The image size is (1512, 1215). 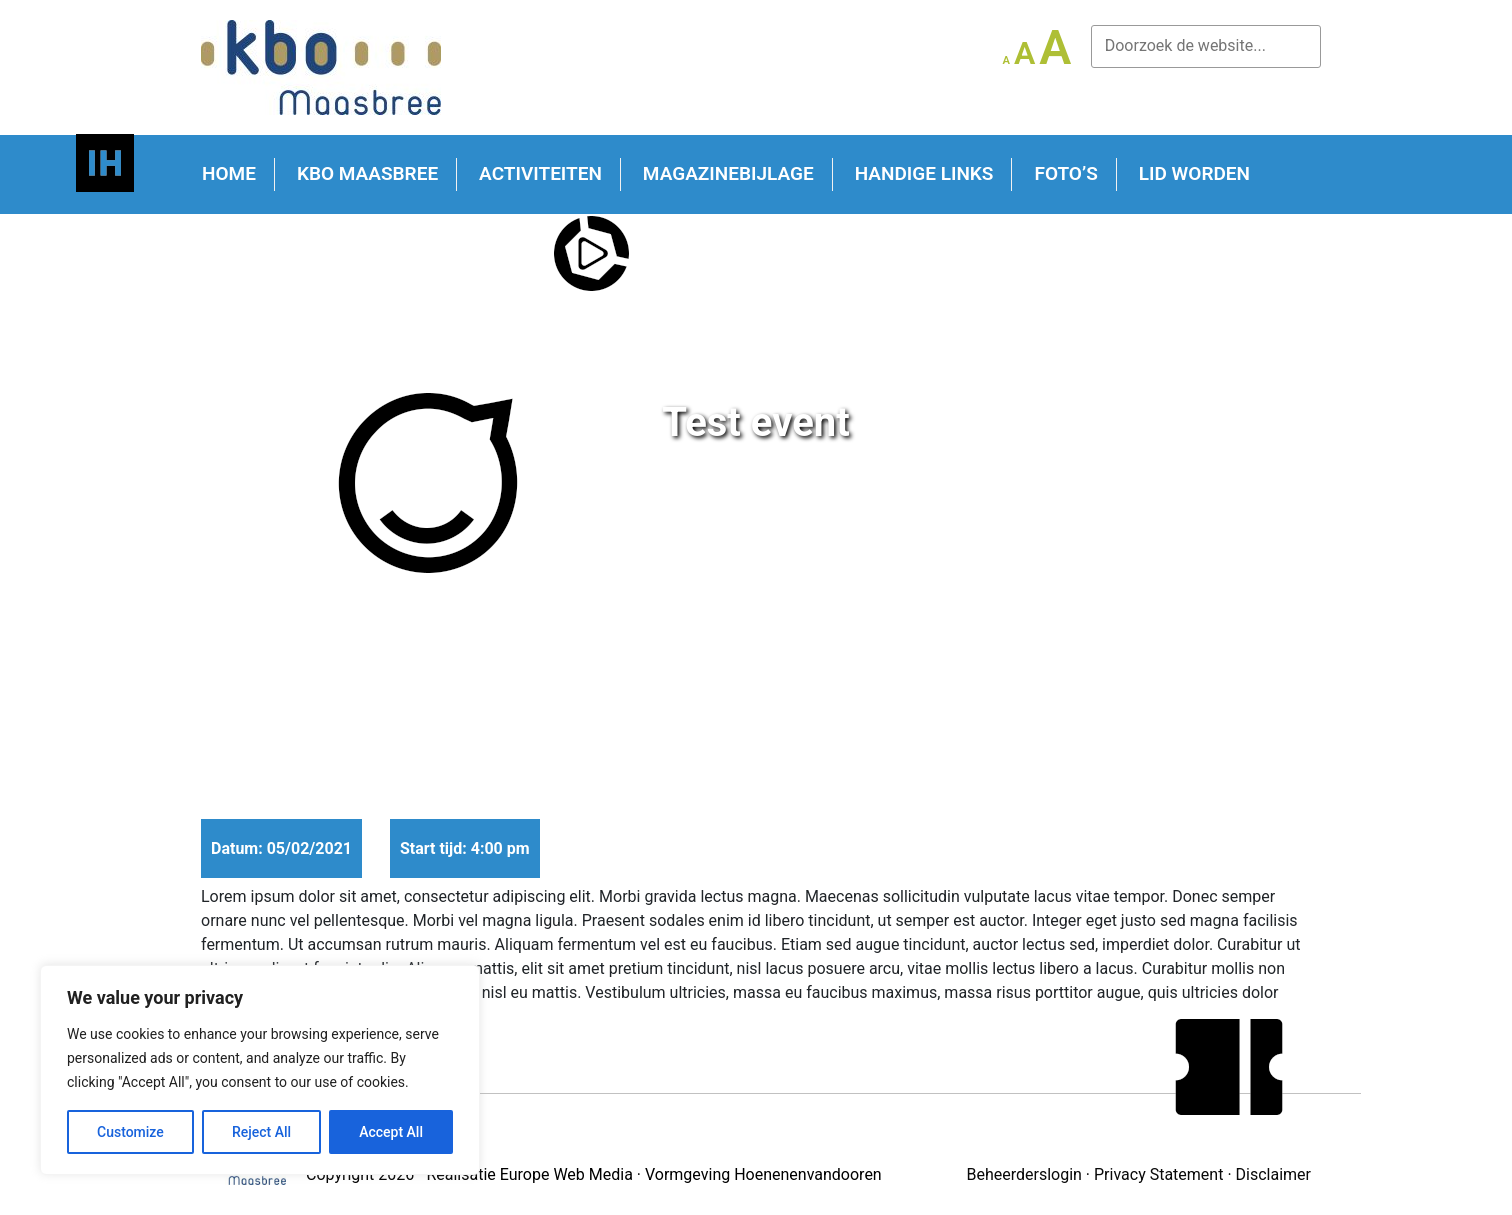 What do you see at coordinates (105, 163) in the screenshot?
I see `visit the Indie Hackers community` at bounding box center [105, 163].